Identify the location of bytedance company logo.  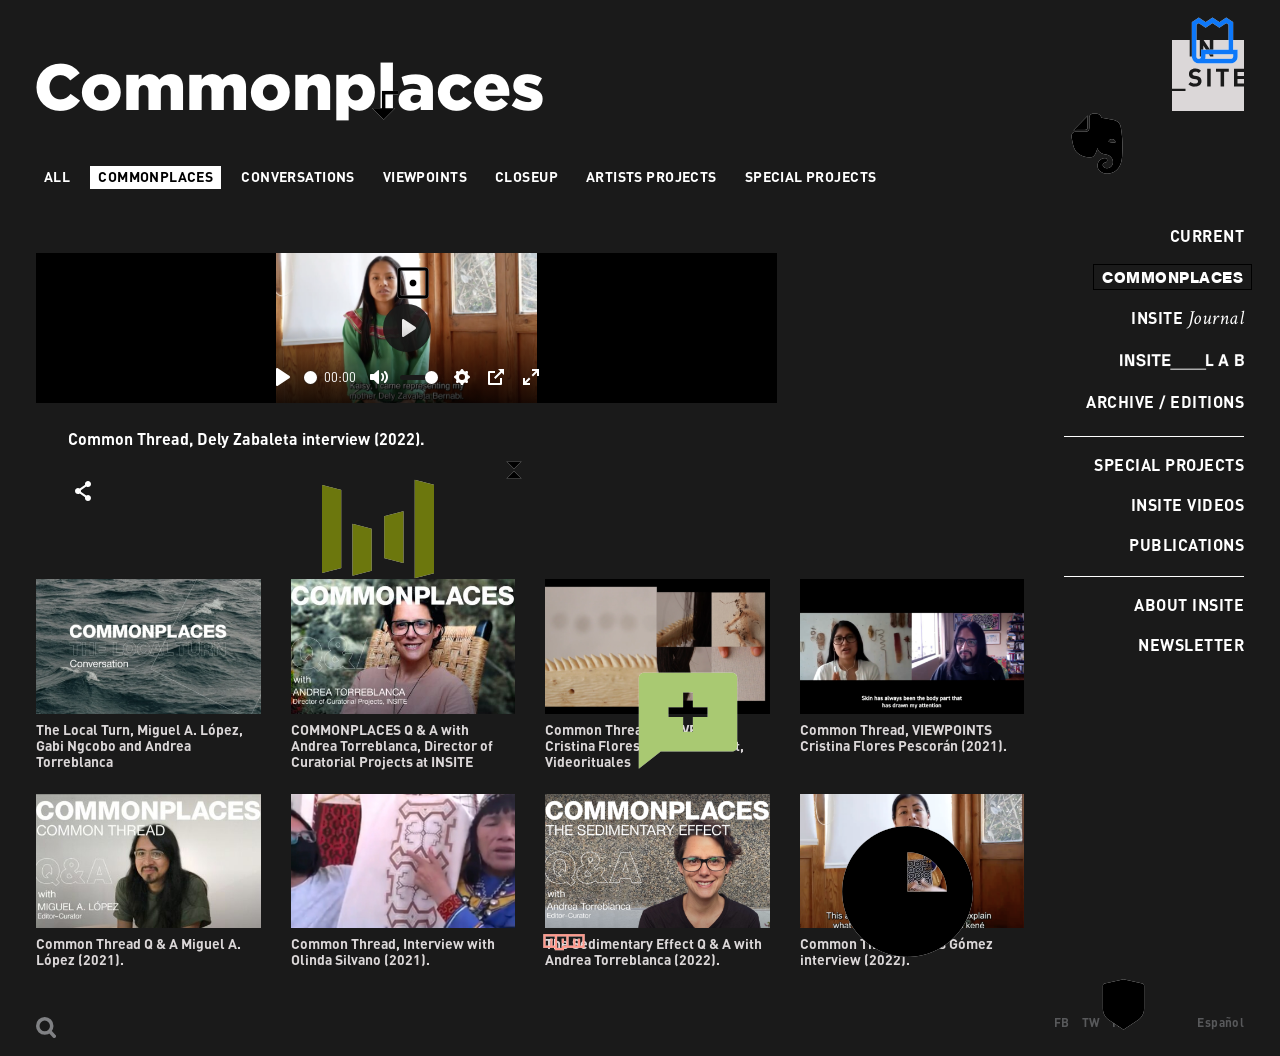
(378, 529).